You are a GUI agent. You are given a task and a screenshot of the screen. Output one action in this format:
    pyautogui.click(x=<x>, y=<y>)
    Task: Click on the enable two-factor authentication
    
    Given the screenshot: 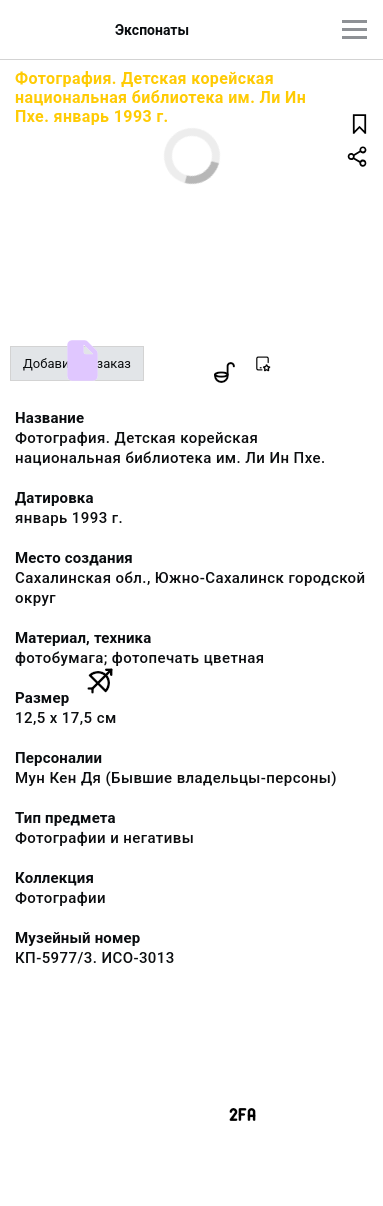 What is the action you would take?
    pyautogui.click(x=242, y=1114)
    